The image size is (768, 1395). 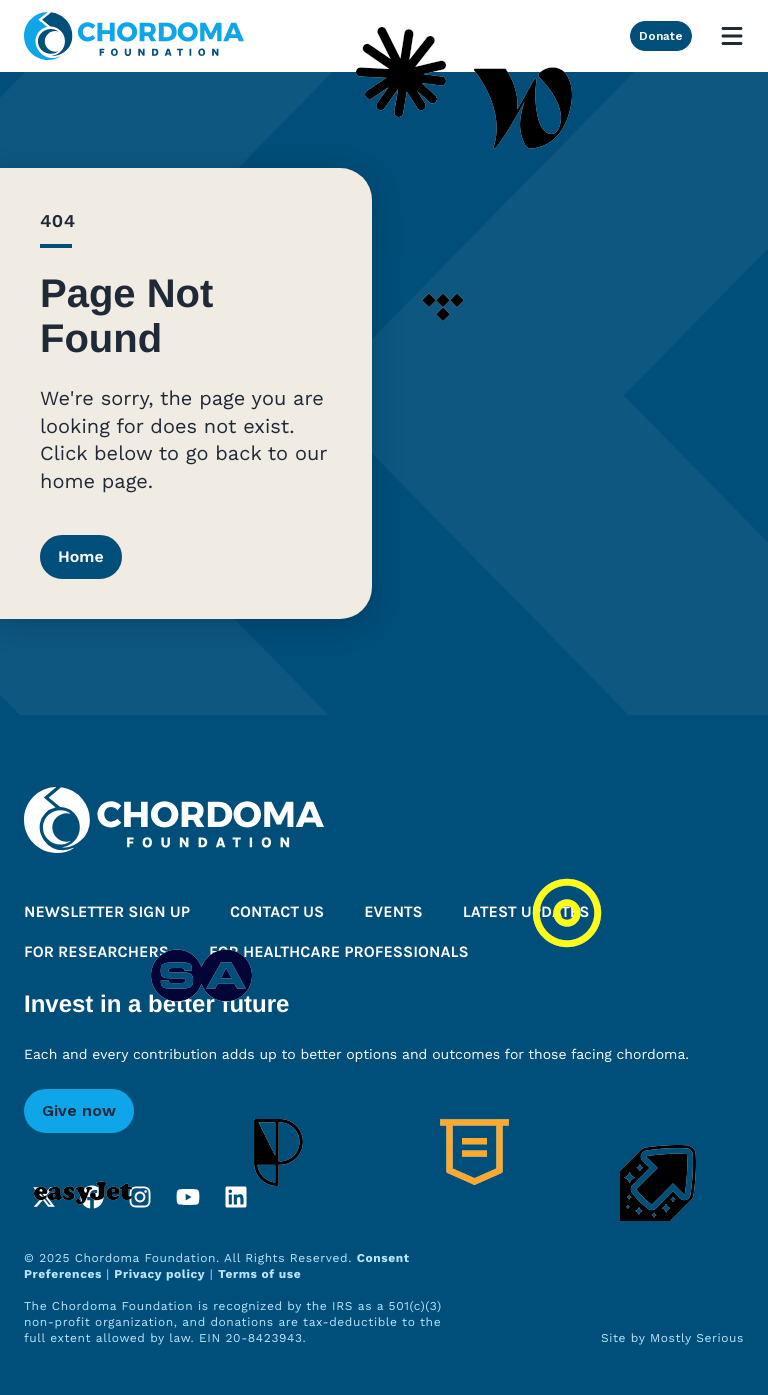 I want to click on easyJet airline app or website, so click(x=83, y=1193).